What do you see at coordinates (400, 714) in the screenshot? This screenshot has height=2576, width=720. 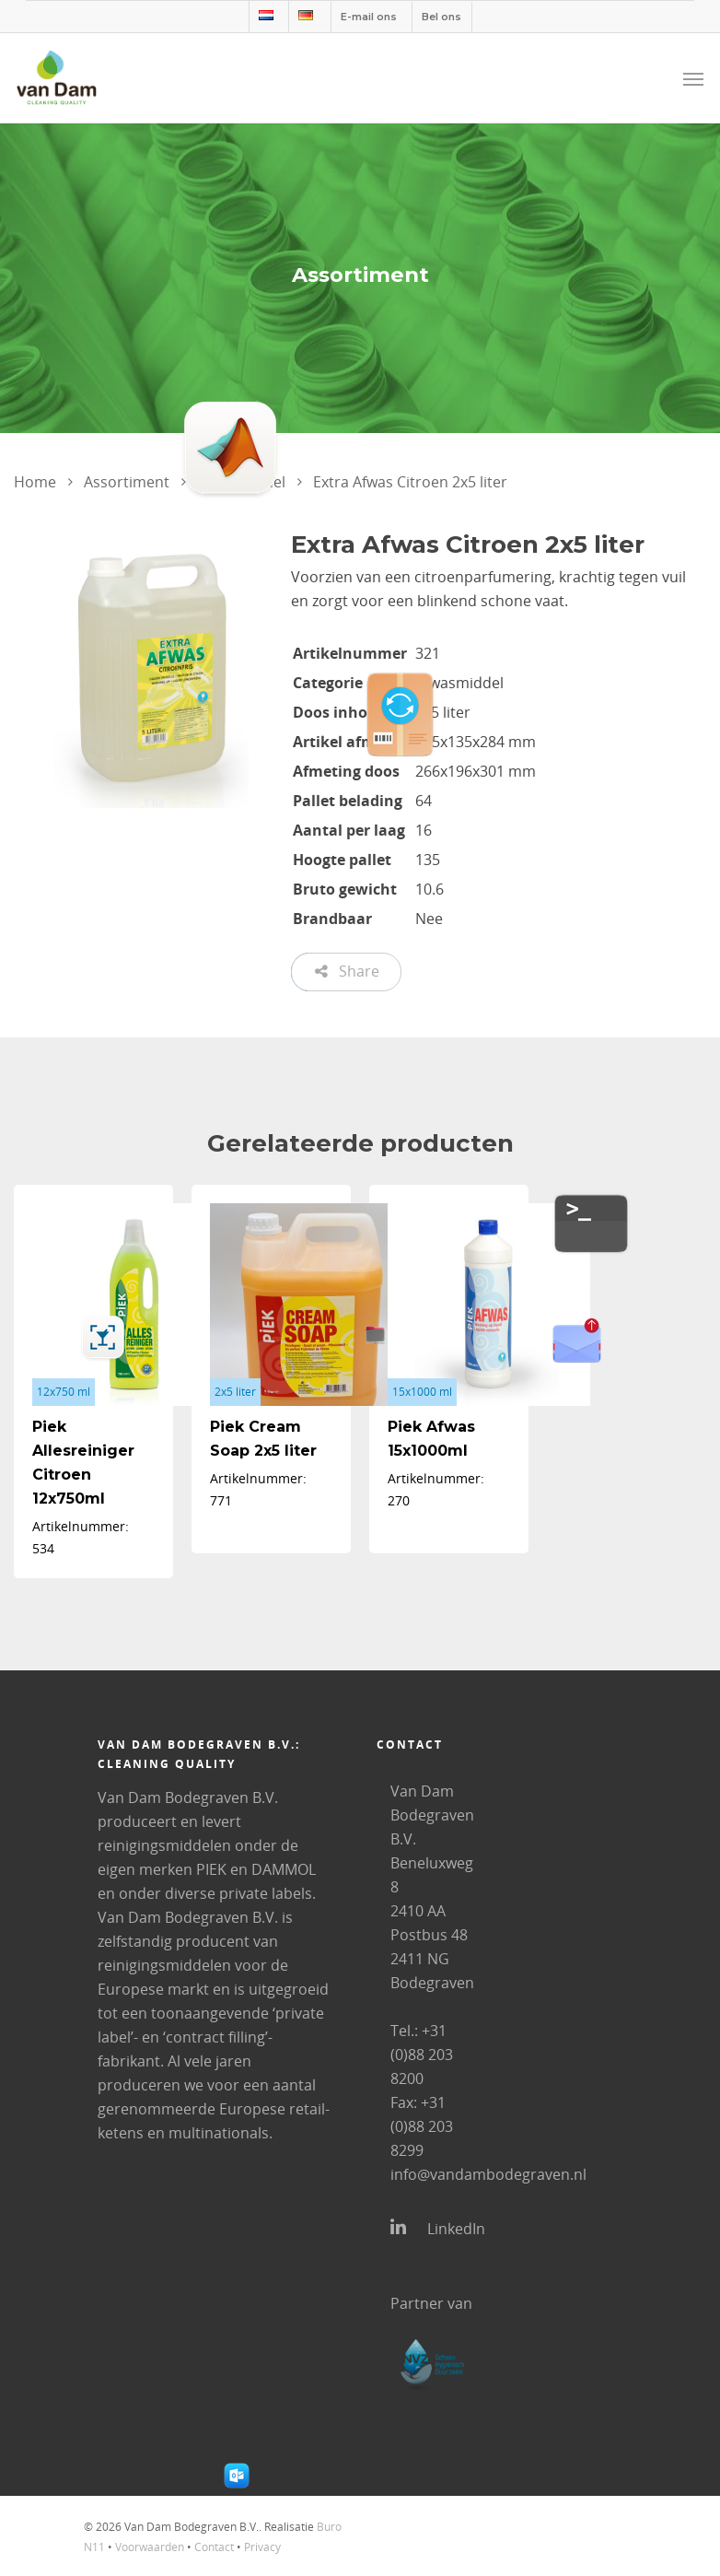 I see `system package upgrade in progress` at bounding box center [400, 714].